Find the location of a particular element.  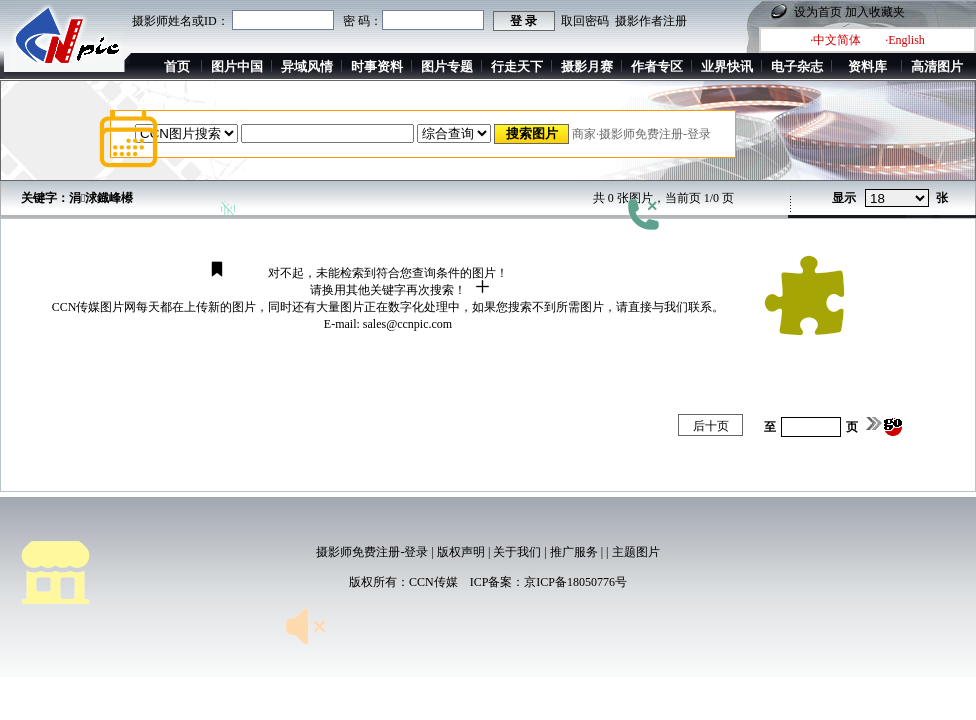

indicates a saved or bookmarked item is located at coordinates (217, 269).